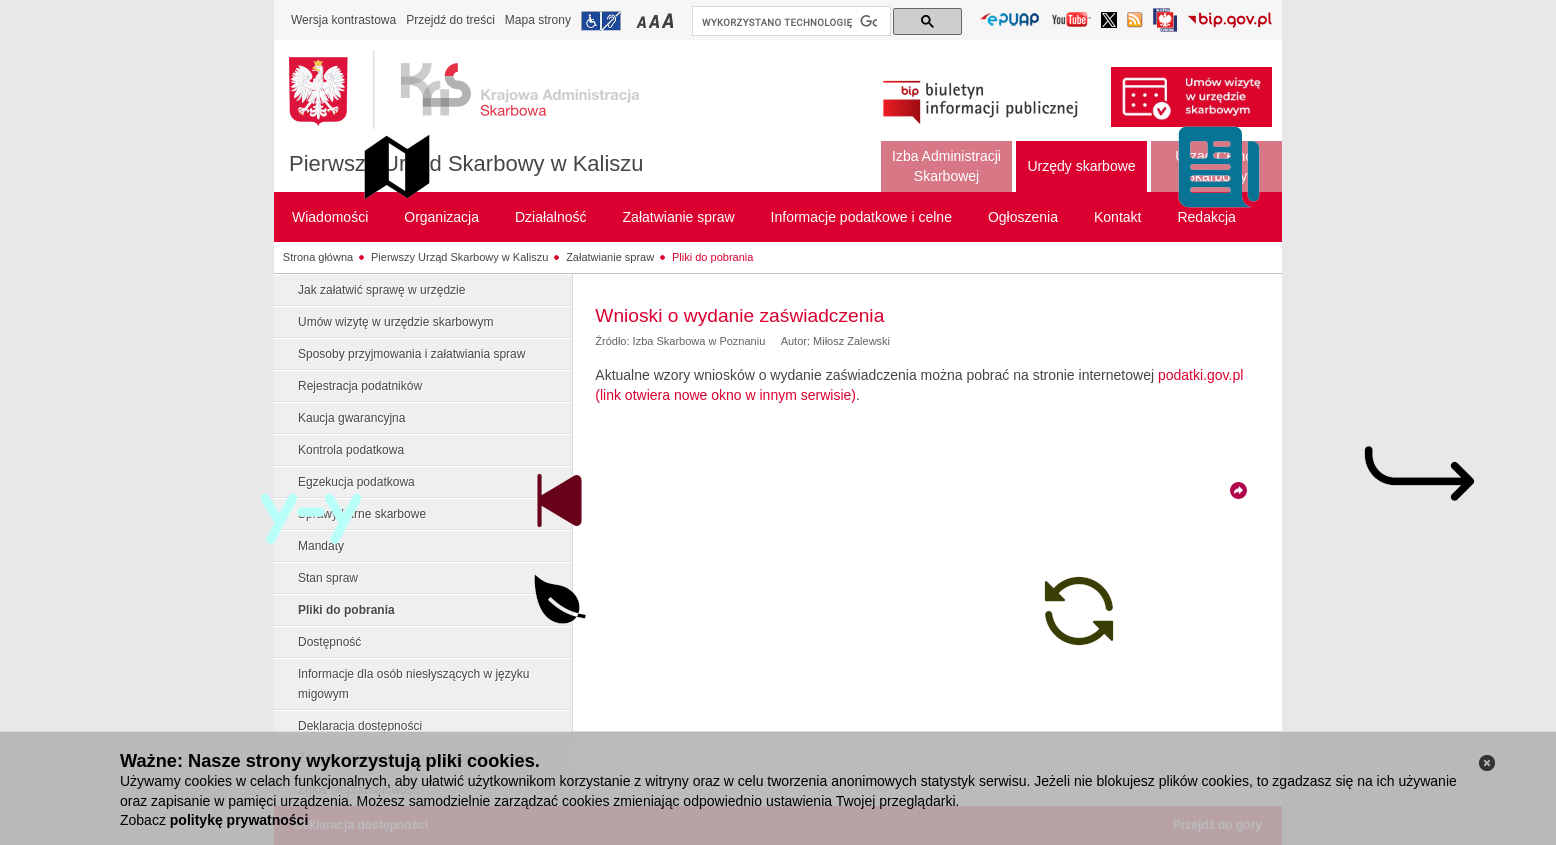  Describe the element at coordinates (1238, 490) in the screenshot. I see `forward or share content` at that location.